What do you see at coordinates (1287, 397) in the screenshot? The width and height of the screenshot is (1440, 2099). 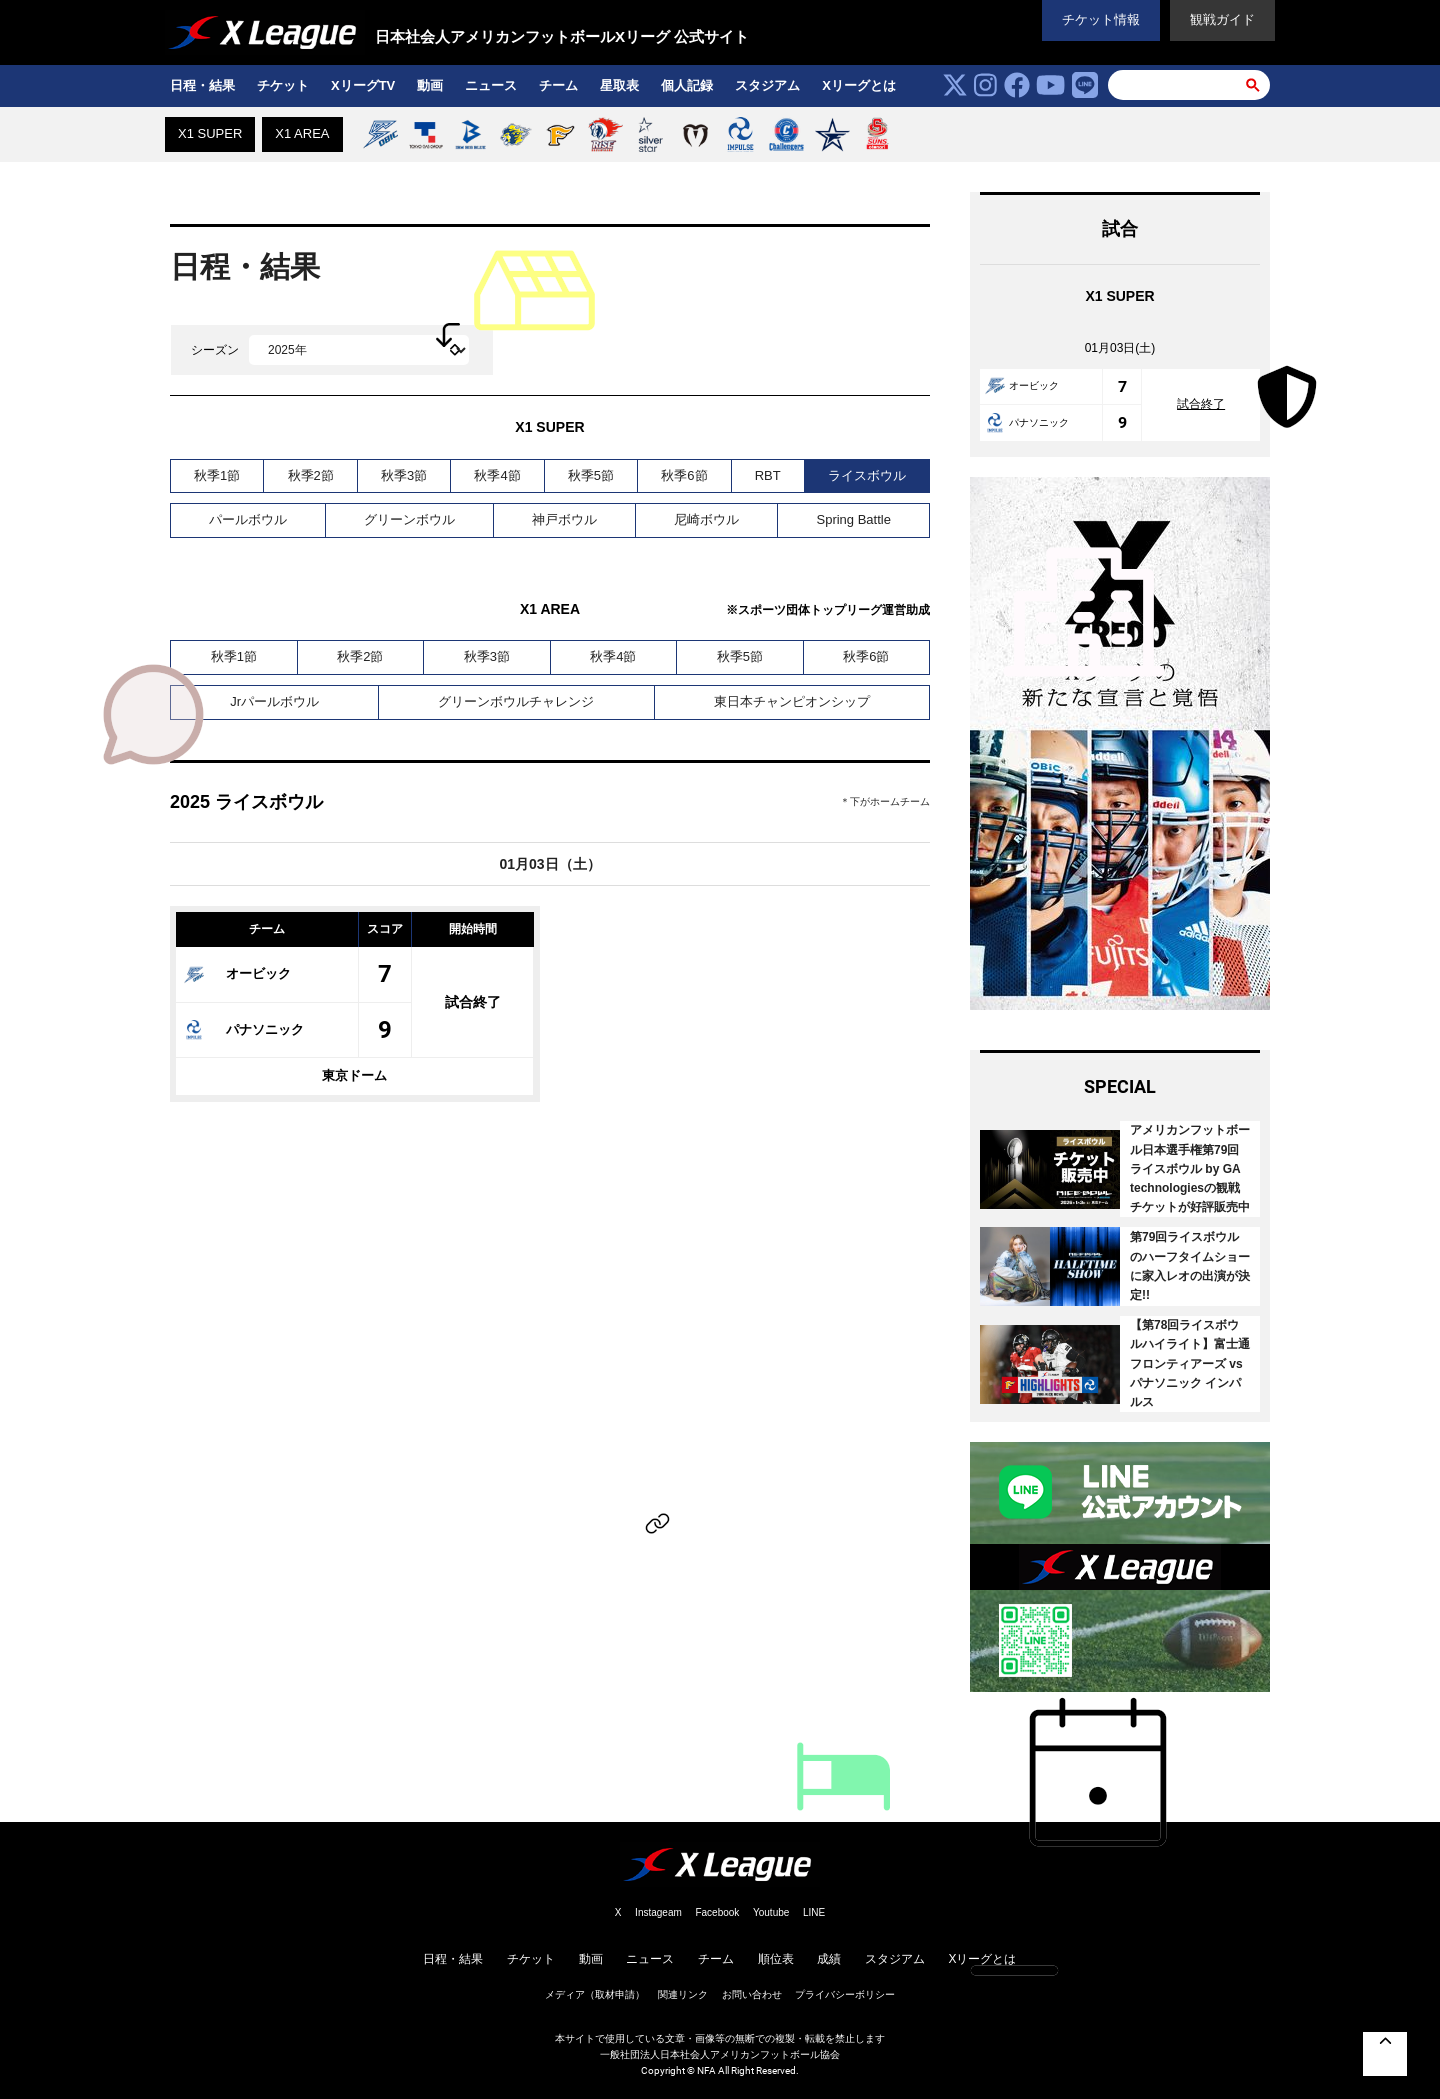 I see `access security or privacy settings` at bounding box center [1287, 397].